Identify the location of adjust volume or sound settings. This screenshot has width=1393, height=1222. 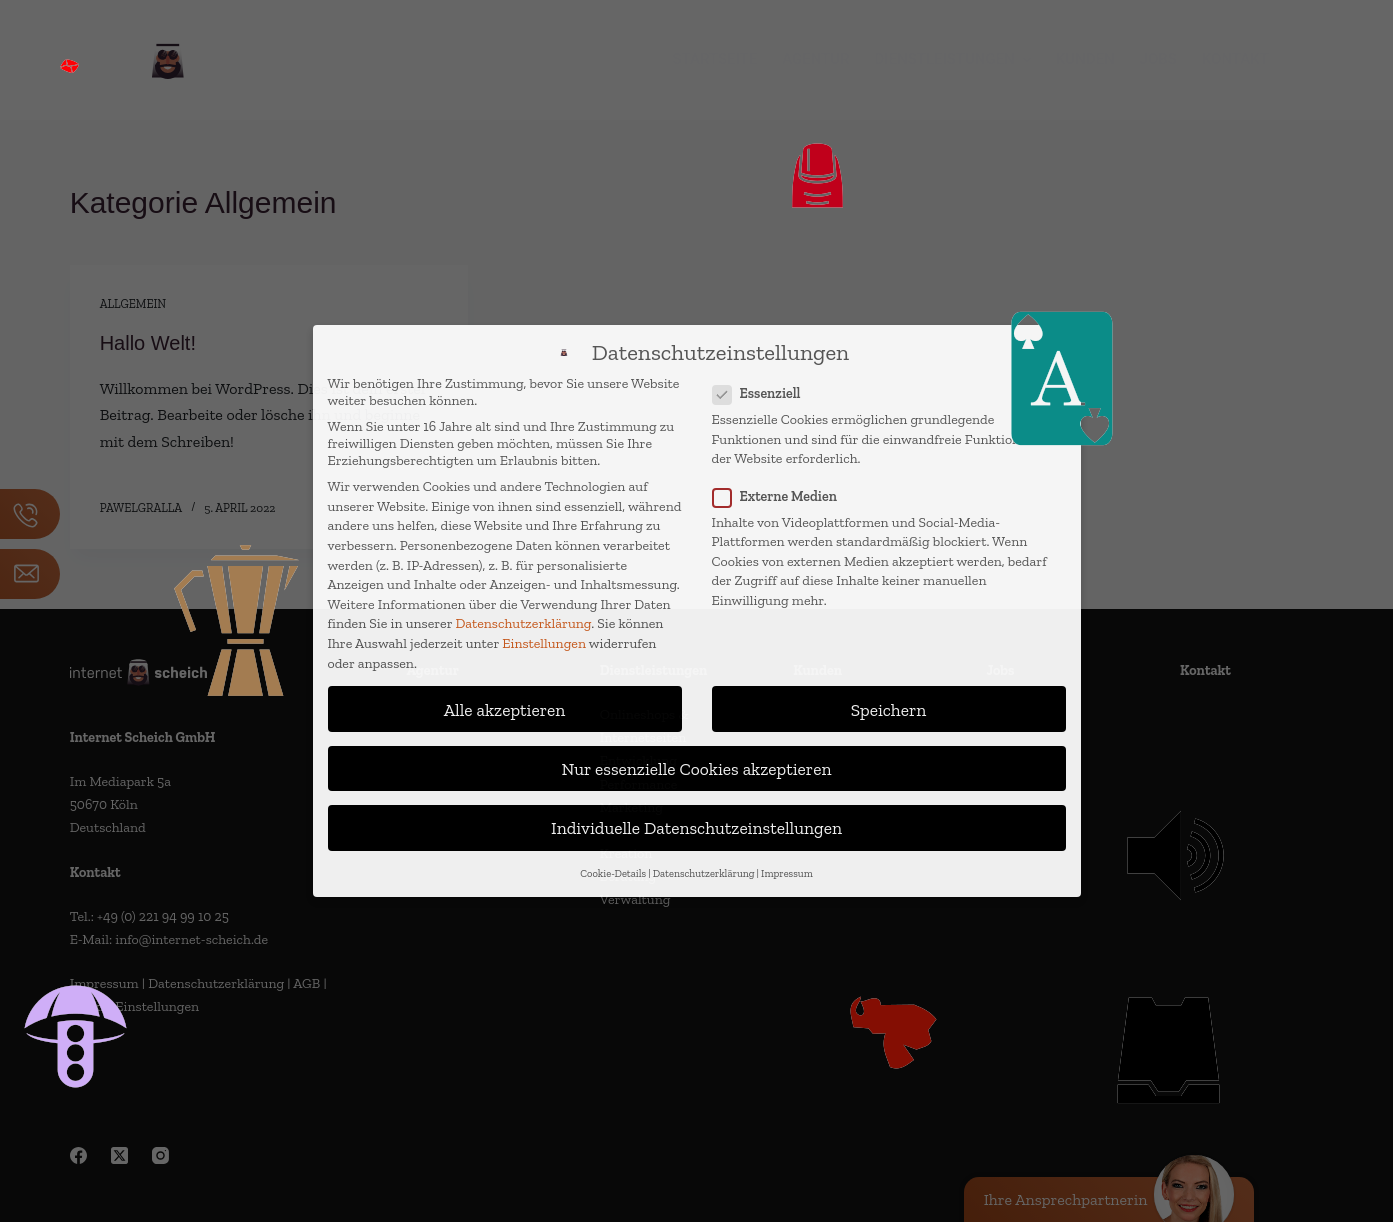
(1175, 855).